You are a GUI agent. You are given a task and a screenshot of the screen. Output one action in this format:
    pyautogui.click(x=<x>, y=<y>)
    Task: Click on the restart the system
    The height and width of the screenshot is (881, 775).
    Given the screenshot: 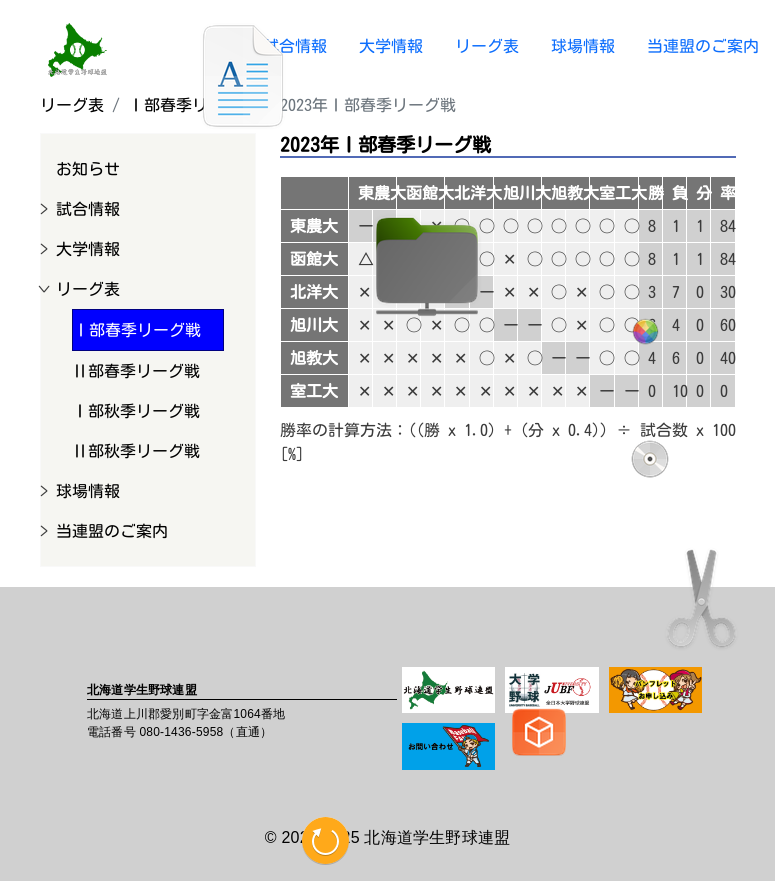 What is the action you would take?
    pyautogui.click(x=326, y=841)
    